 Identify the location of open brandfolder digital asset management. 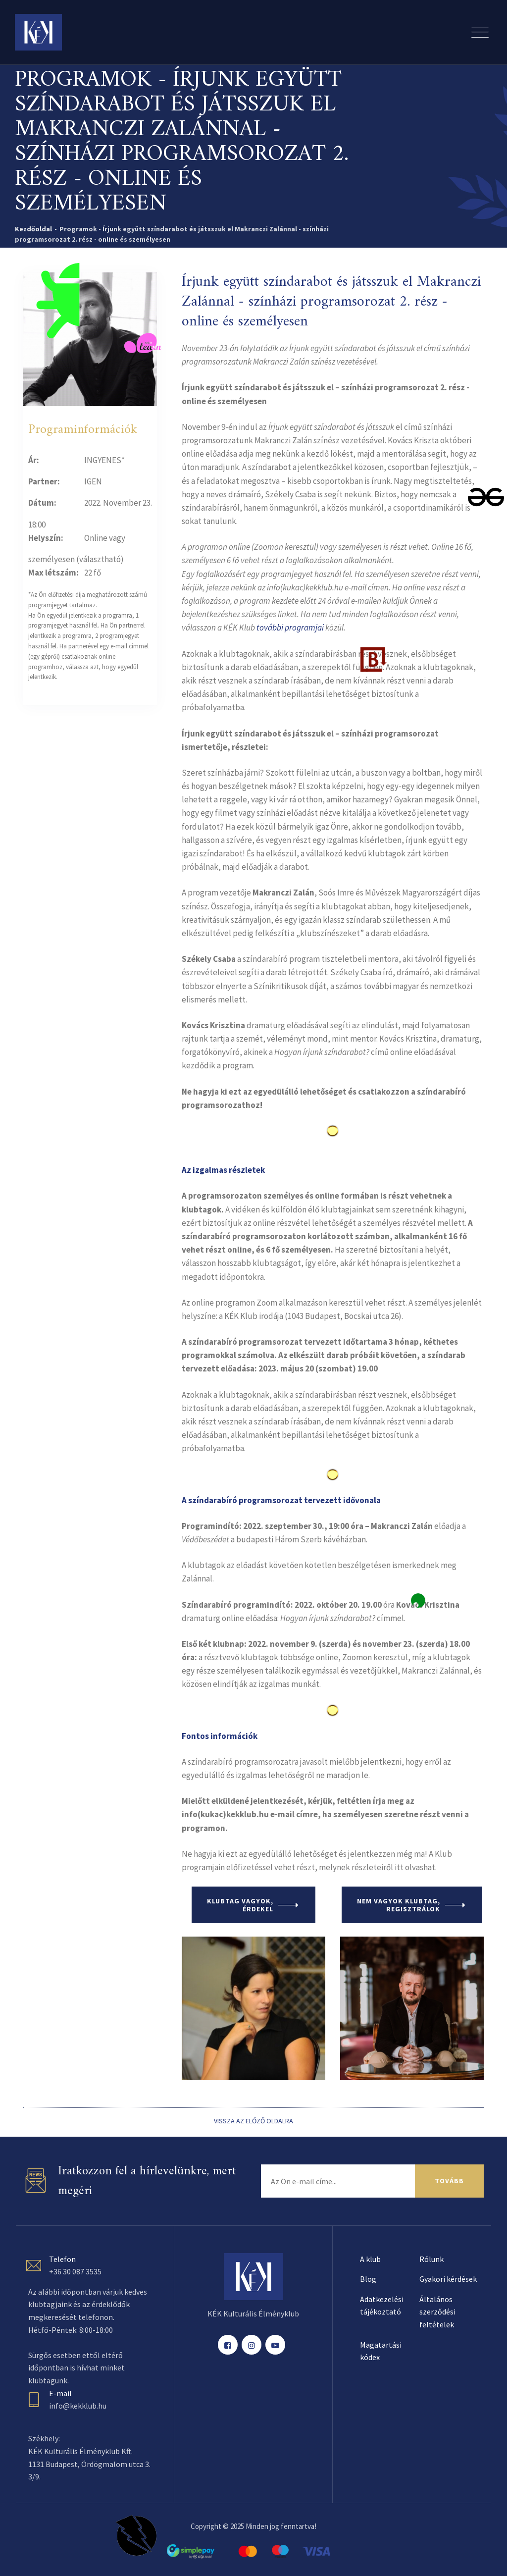
(373, 659).